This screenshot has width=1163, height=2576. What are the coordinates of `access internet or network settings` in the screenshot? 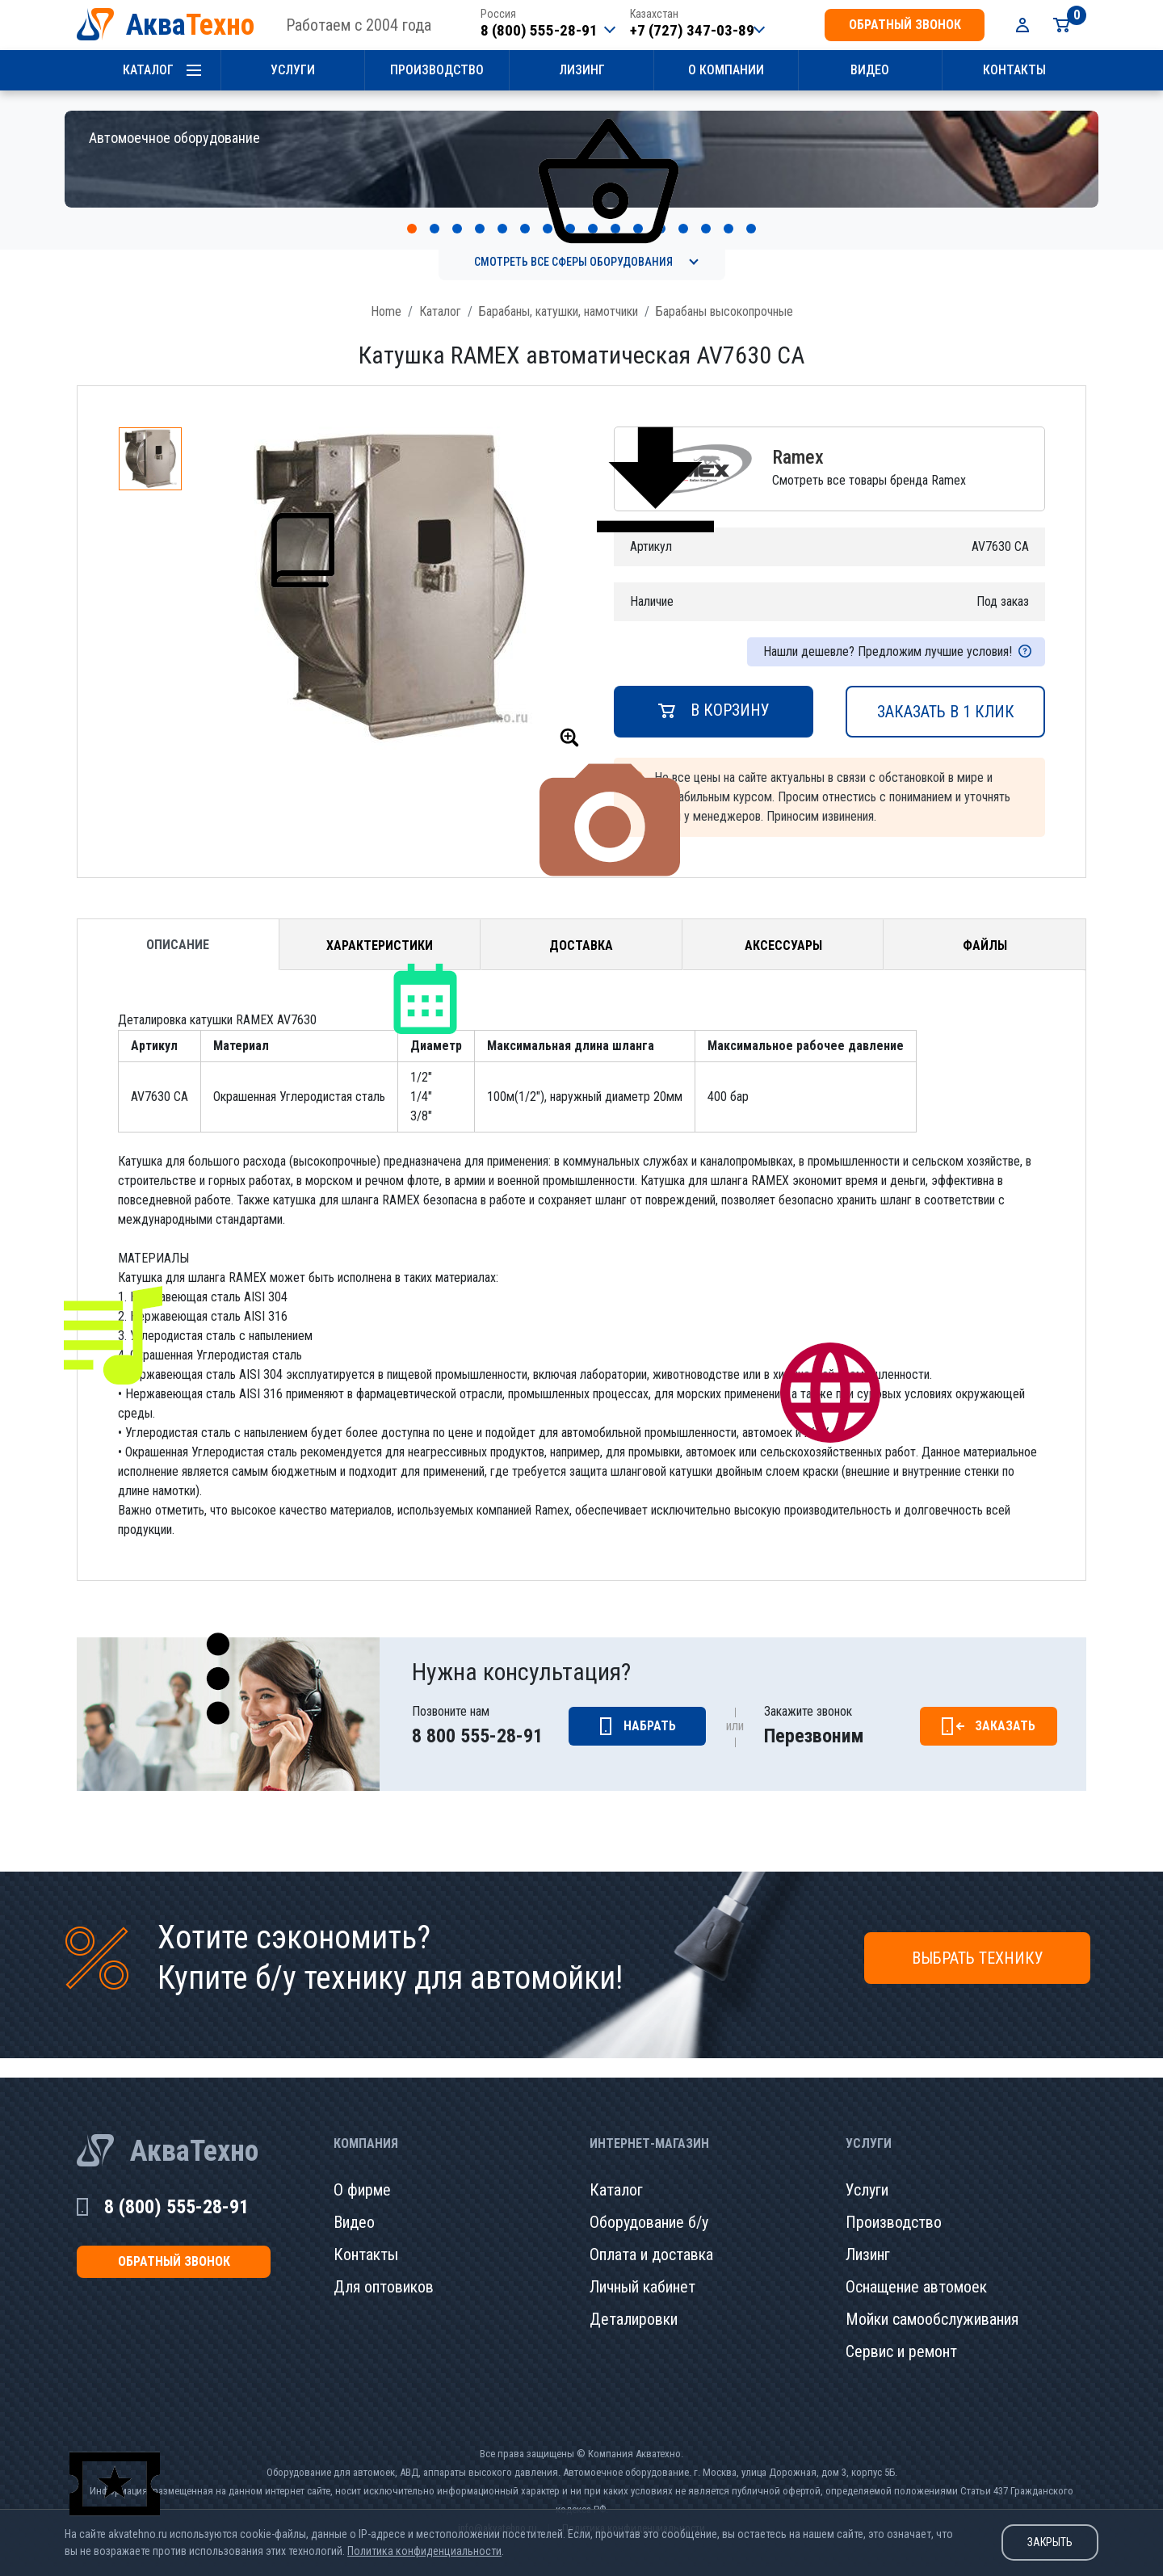 It's located at (830, 1393).